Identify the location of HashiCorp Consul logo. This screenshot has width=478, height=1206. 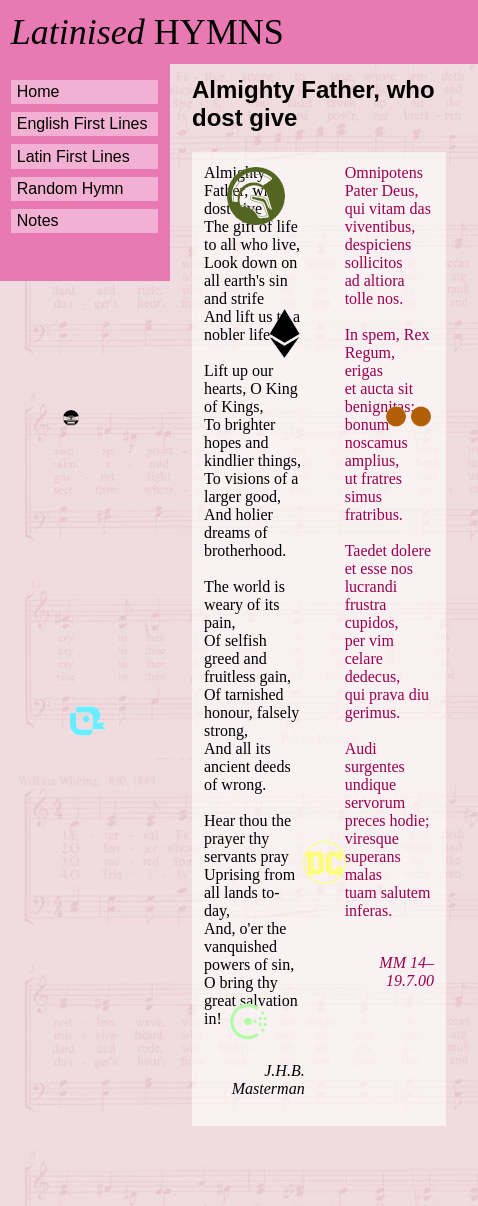
(248, 1021).